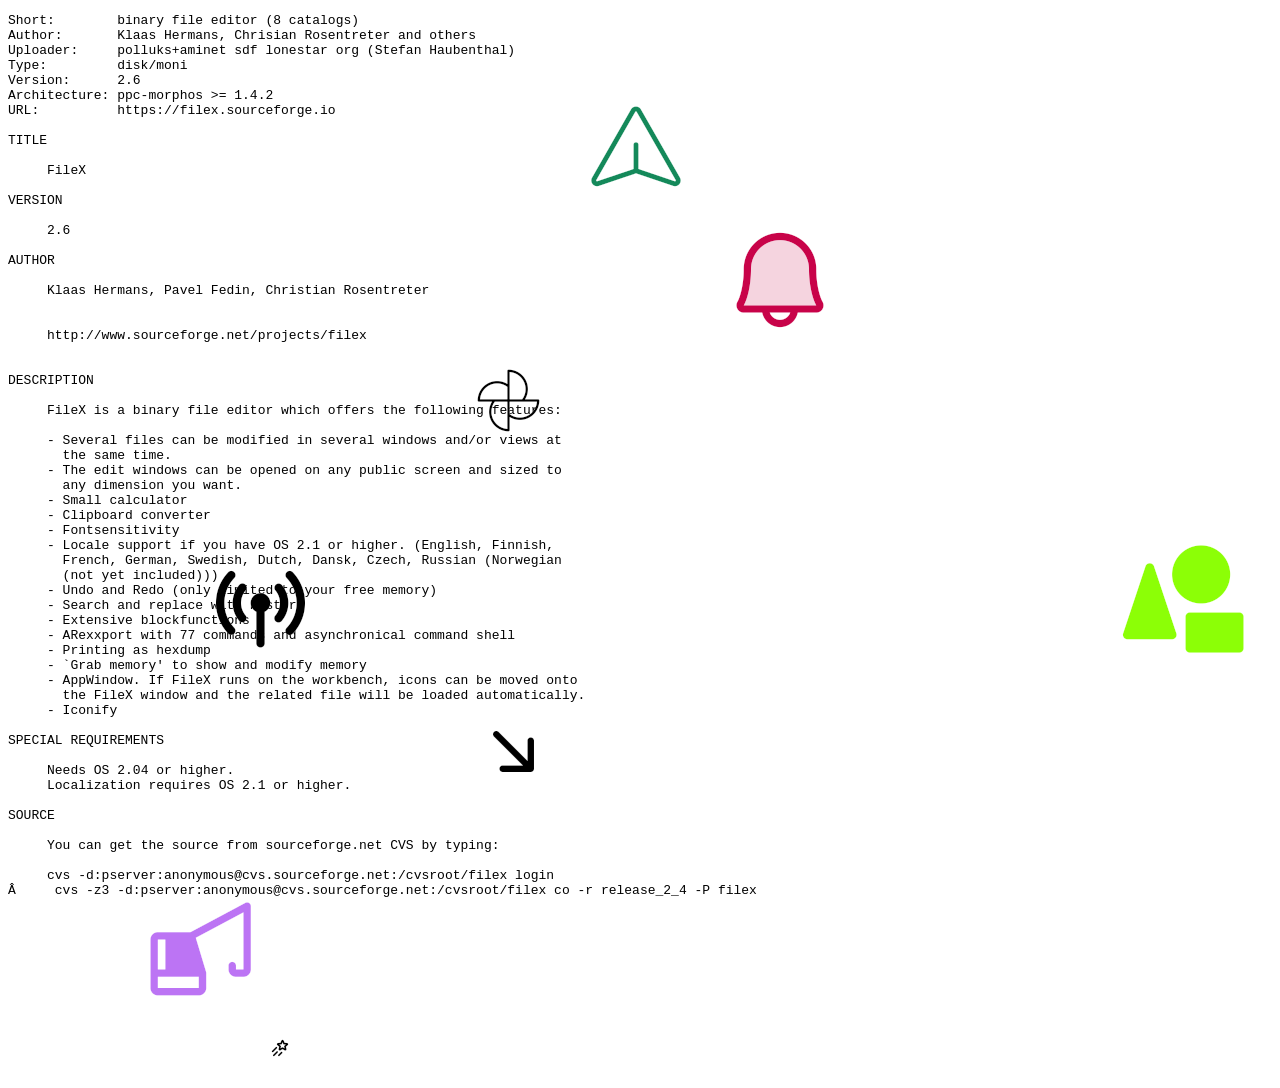  Describe the element at coordinates (280, 1048) in the screenshot. I see `add to favorites or wishlist` at that location.